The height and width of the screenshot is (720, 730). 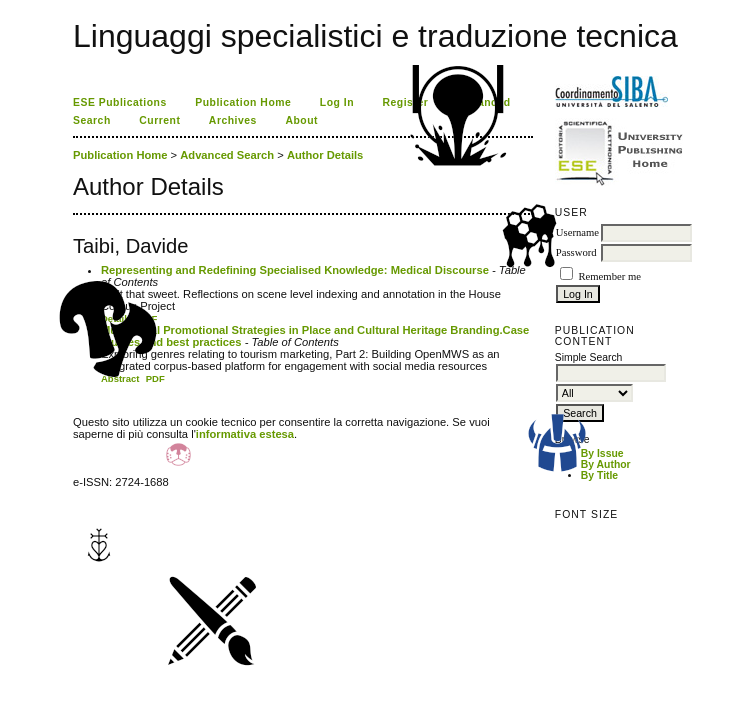 What do you see at coordinates (178, 454) in the screenshot?
I see `access pet or animal-related features` at bounding box center [178, 454].